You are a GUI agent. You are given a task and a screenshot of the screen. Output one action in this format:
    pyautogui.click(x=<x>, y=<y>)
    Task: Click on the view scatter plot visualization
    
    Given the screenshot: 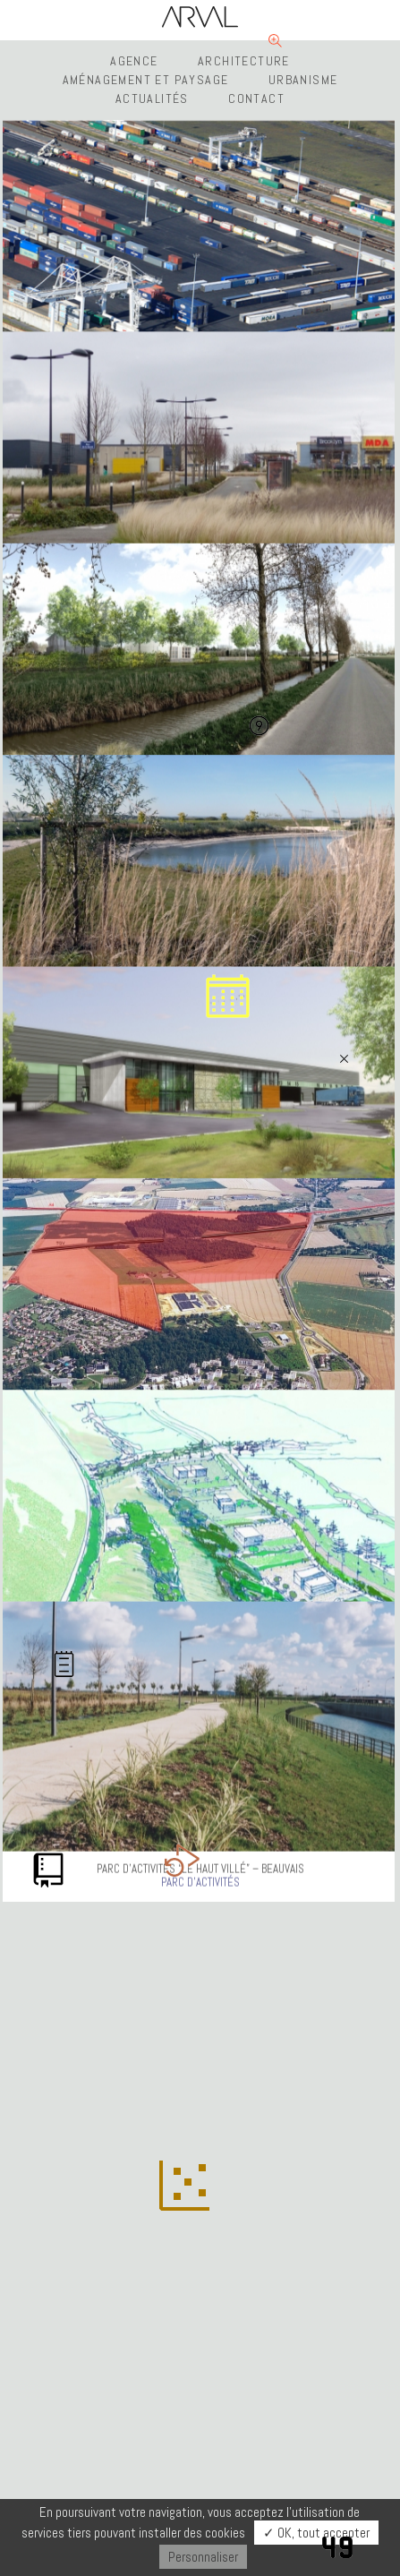 What is the action you would take?
    pyautogui.click(x=184, y=2189)
    